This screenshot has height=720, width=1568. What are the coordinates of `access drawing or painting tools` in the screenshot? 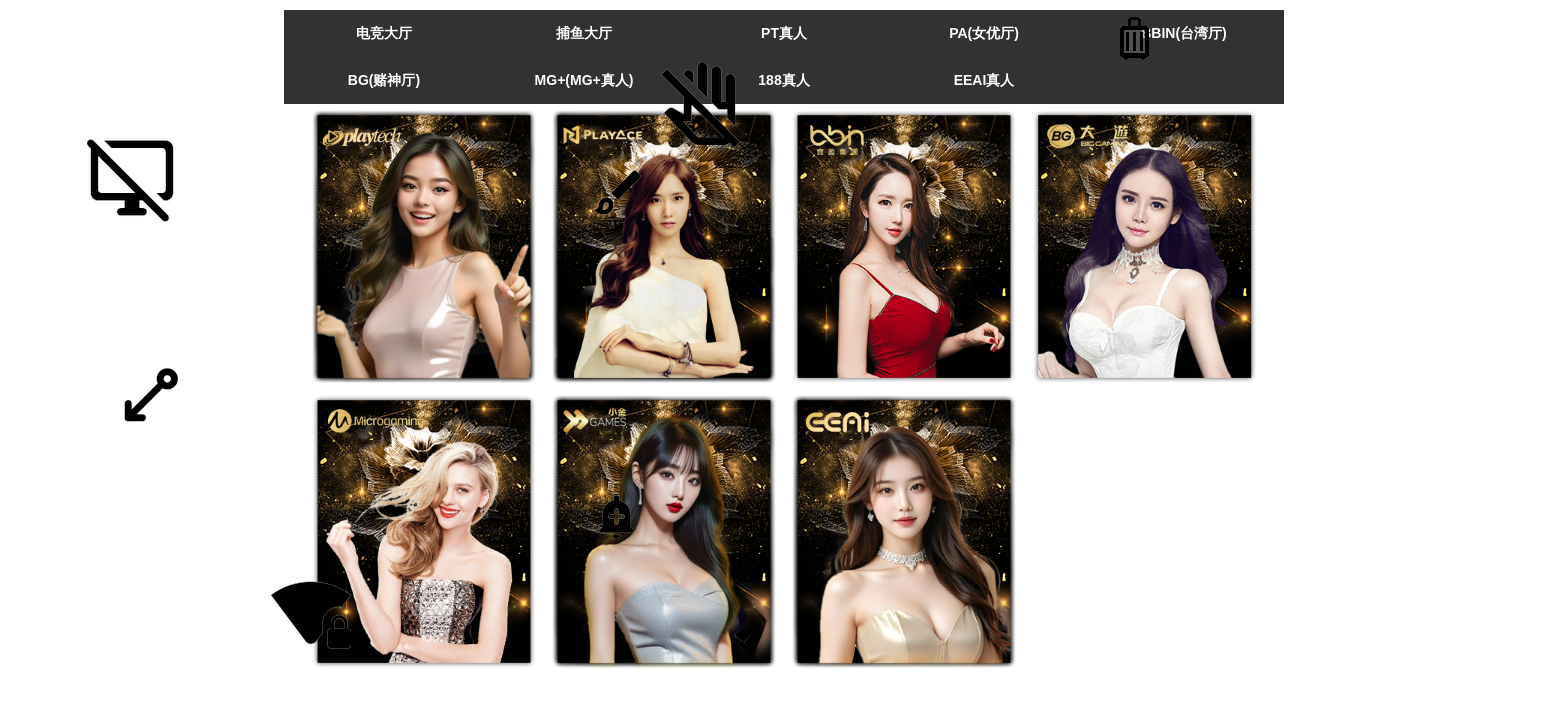 It's located at (618, 192).